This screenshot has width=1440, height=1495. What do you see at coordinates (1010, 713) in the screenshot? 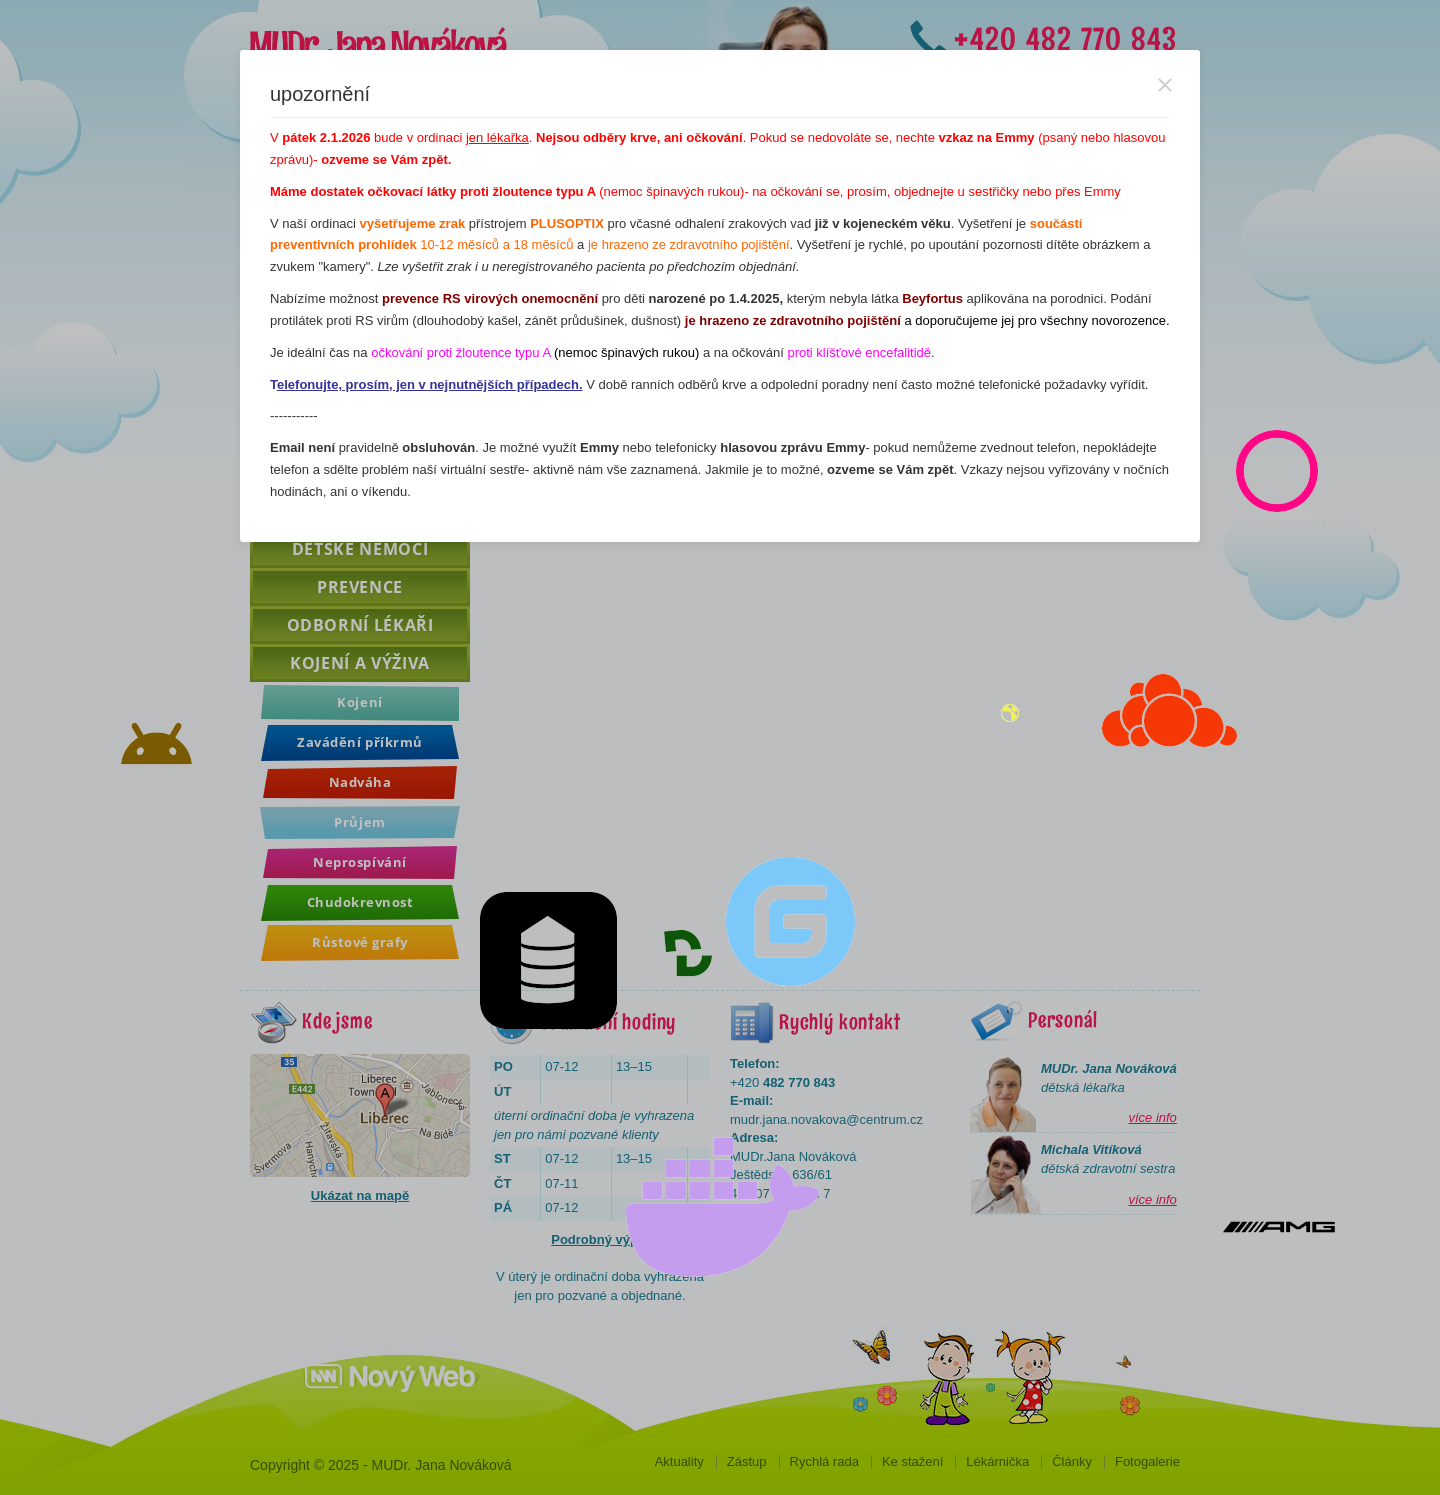
I see `open Nuke compositing software` at bounding box center [1010, 713].